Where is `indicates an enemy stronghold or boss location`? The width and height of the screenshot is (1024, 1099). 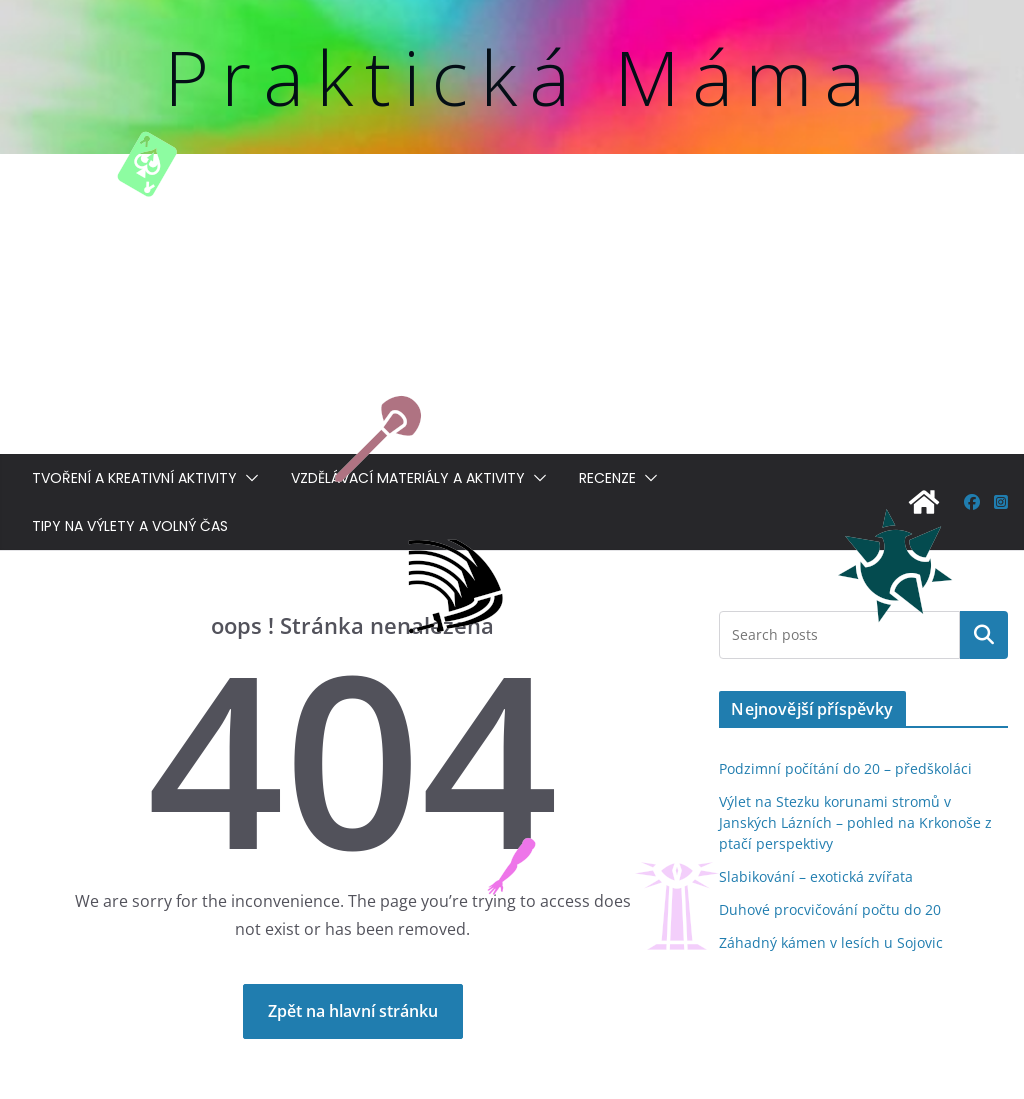
indicates an enemy stronghold or boss location is located at coordinates (677, 906).